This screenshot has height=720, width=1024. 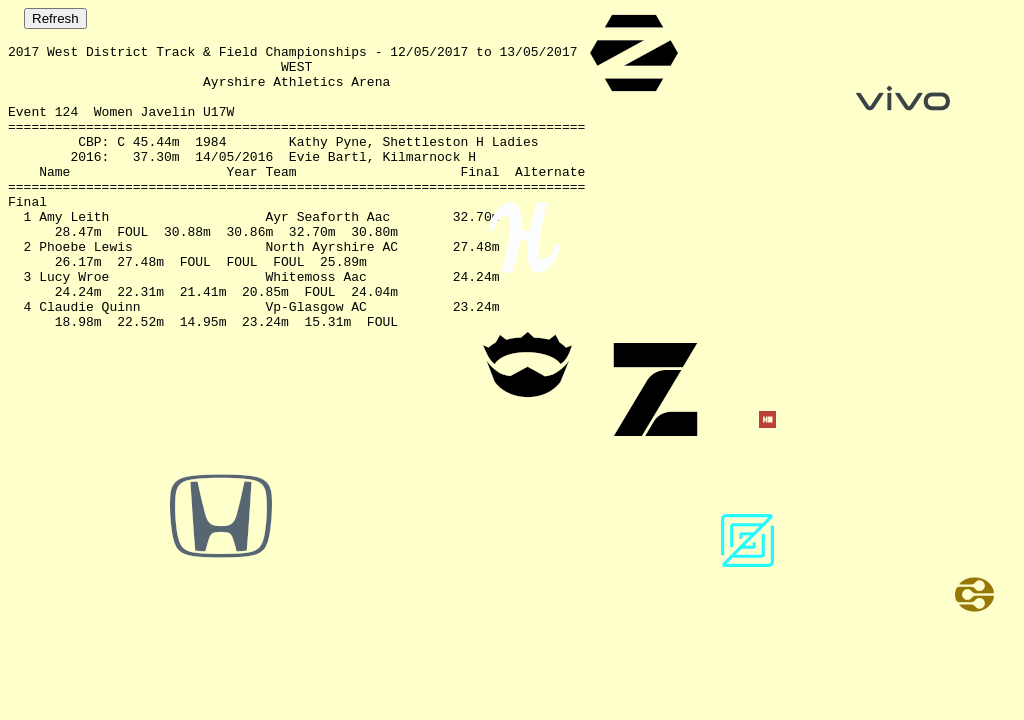 What do you see at coordinates (767, 419) in the screenshot?
I see `link to HackerRank profile` at bounding box center [767, 419].